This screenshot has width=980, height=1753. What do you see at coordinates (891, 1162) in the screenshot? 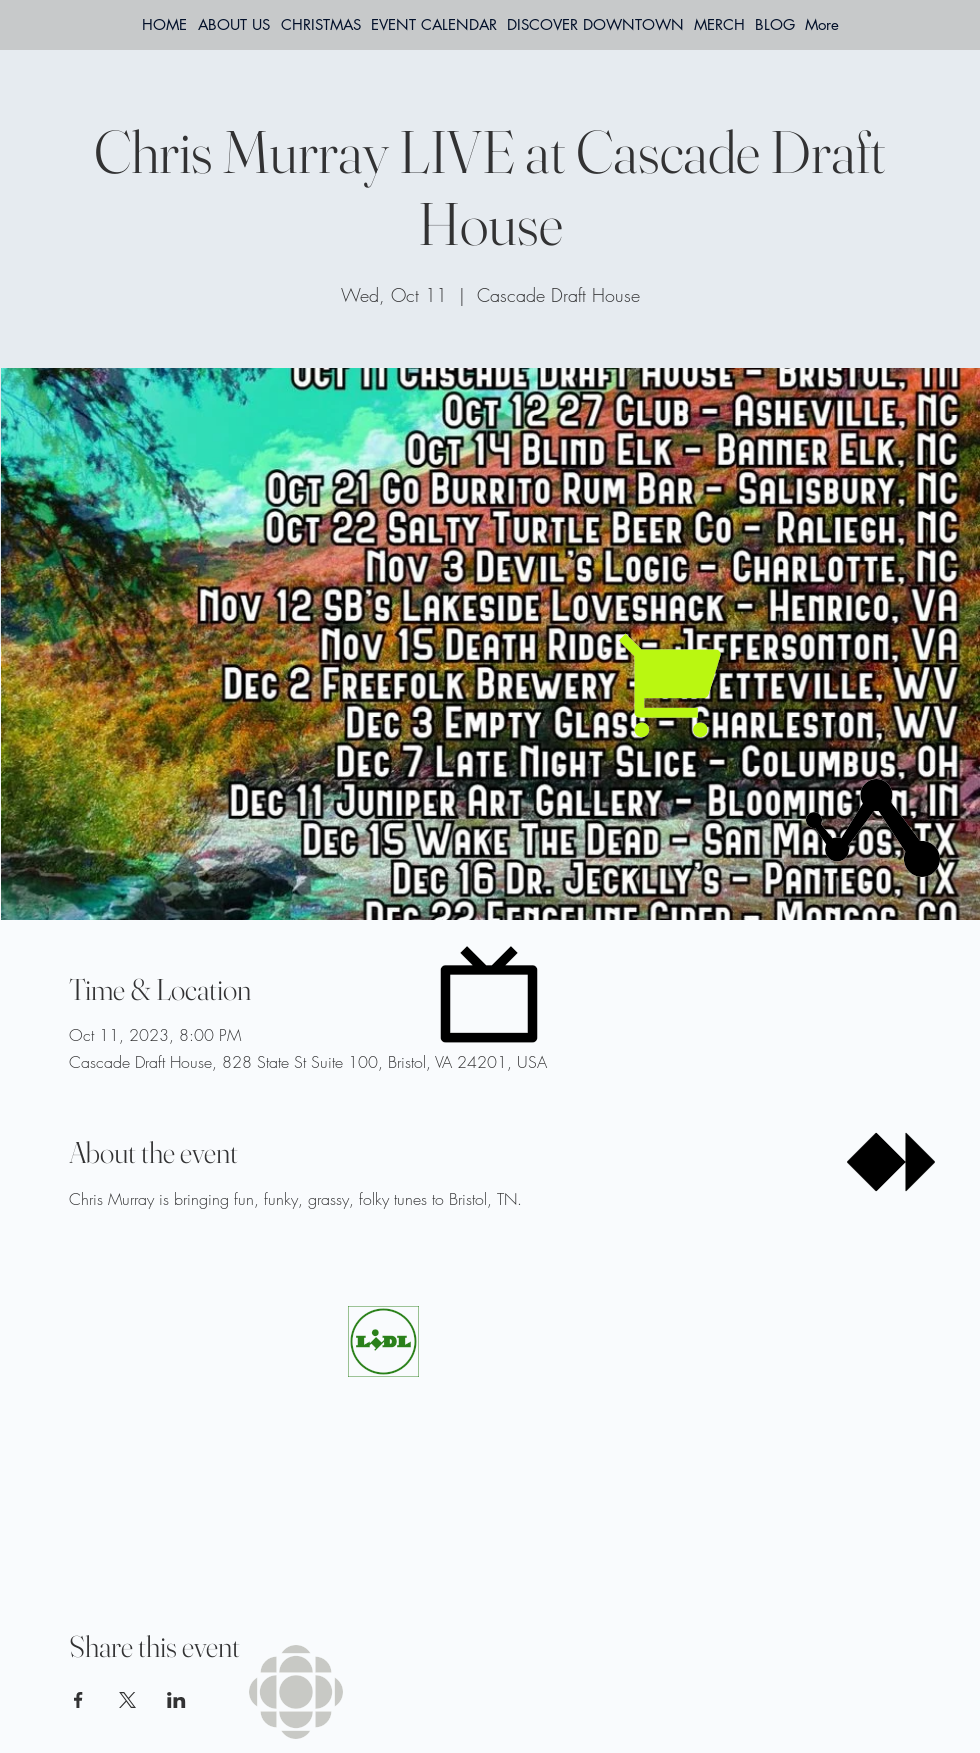
I see `paysafe payment method option` at bounding box center [891, 1162].